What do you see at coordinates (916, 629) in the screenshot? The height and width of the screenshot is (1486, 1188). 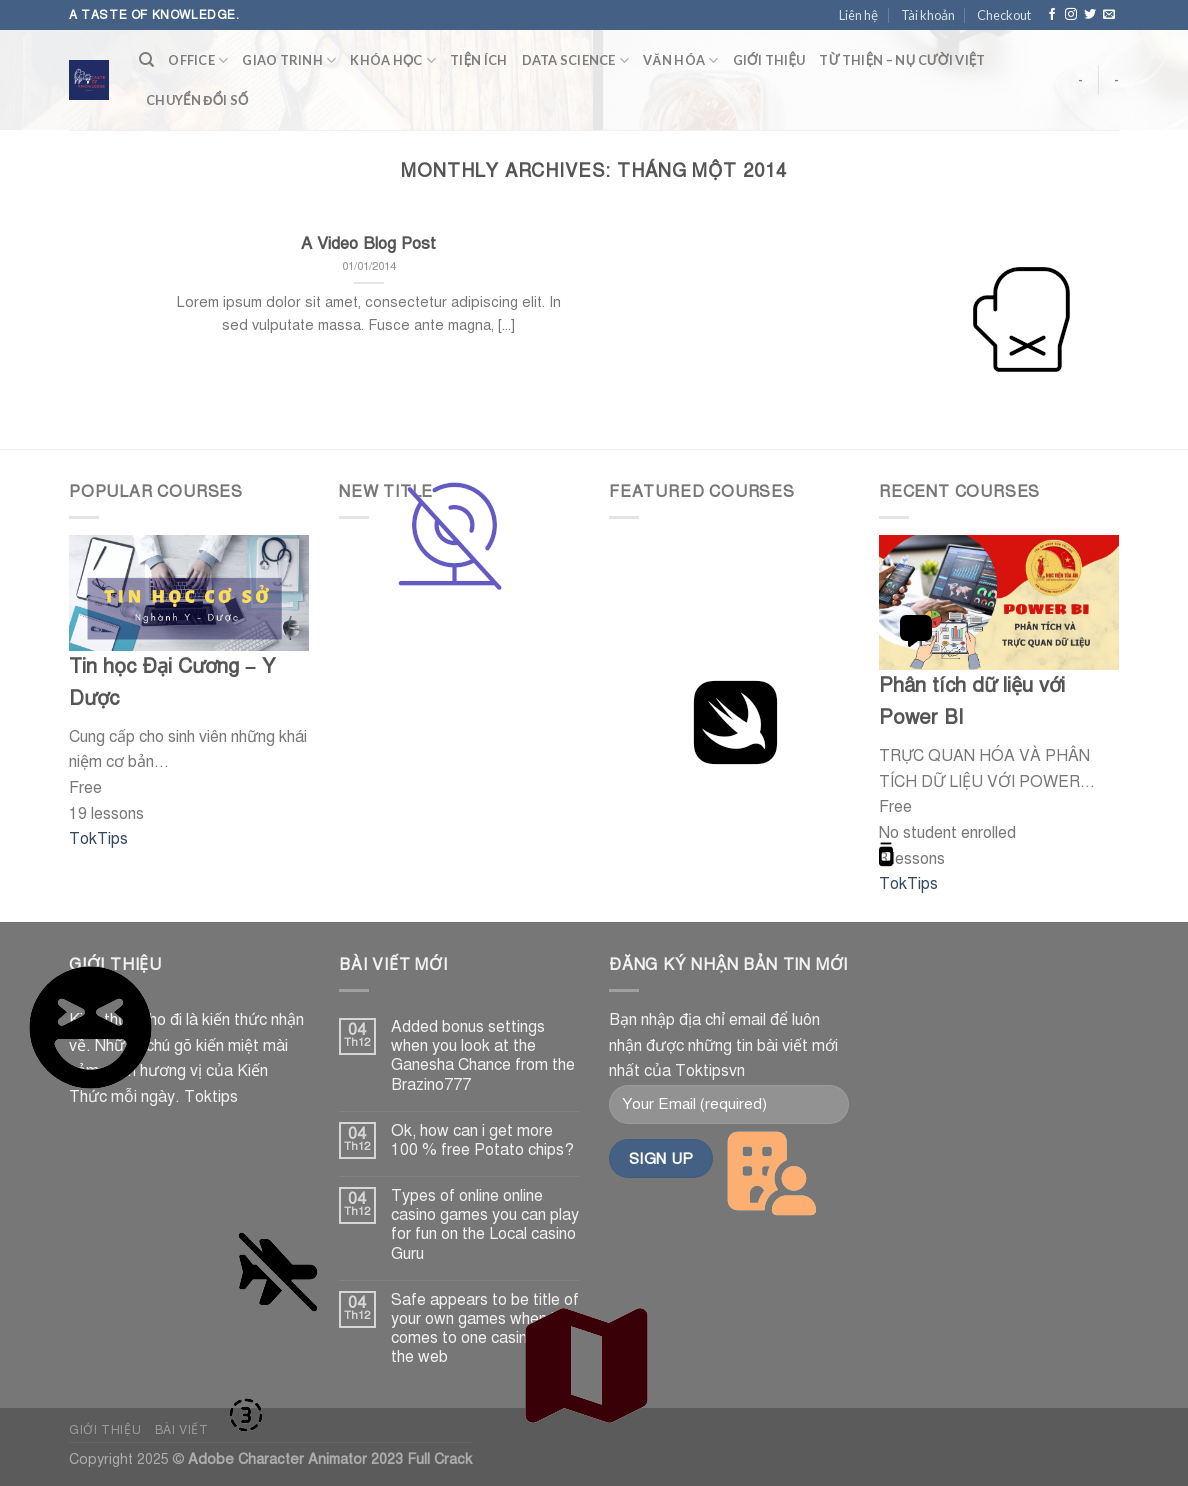 I see `open chat or messaging` at bounding box center [916, 629].